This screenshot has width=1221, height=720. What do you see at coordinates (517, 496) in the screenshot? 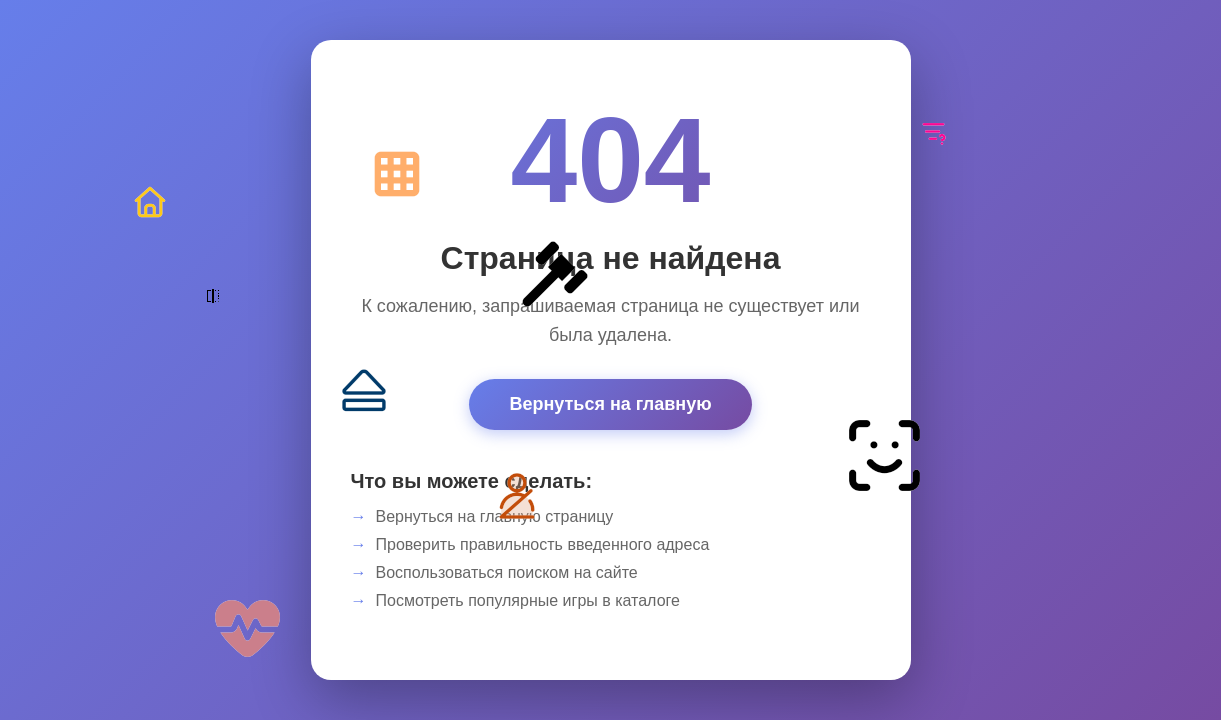
I see `indicates seatbelt reminder or safety warning` at bounding box center [517, 496].